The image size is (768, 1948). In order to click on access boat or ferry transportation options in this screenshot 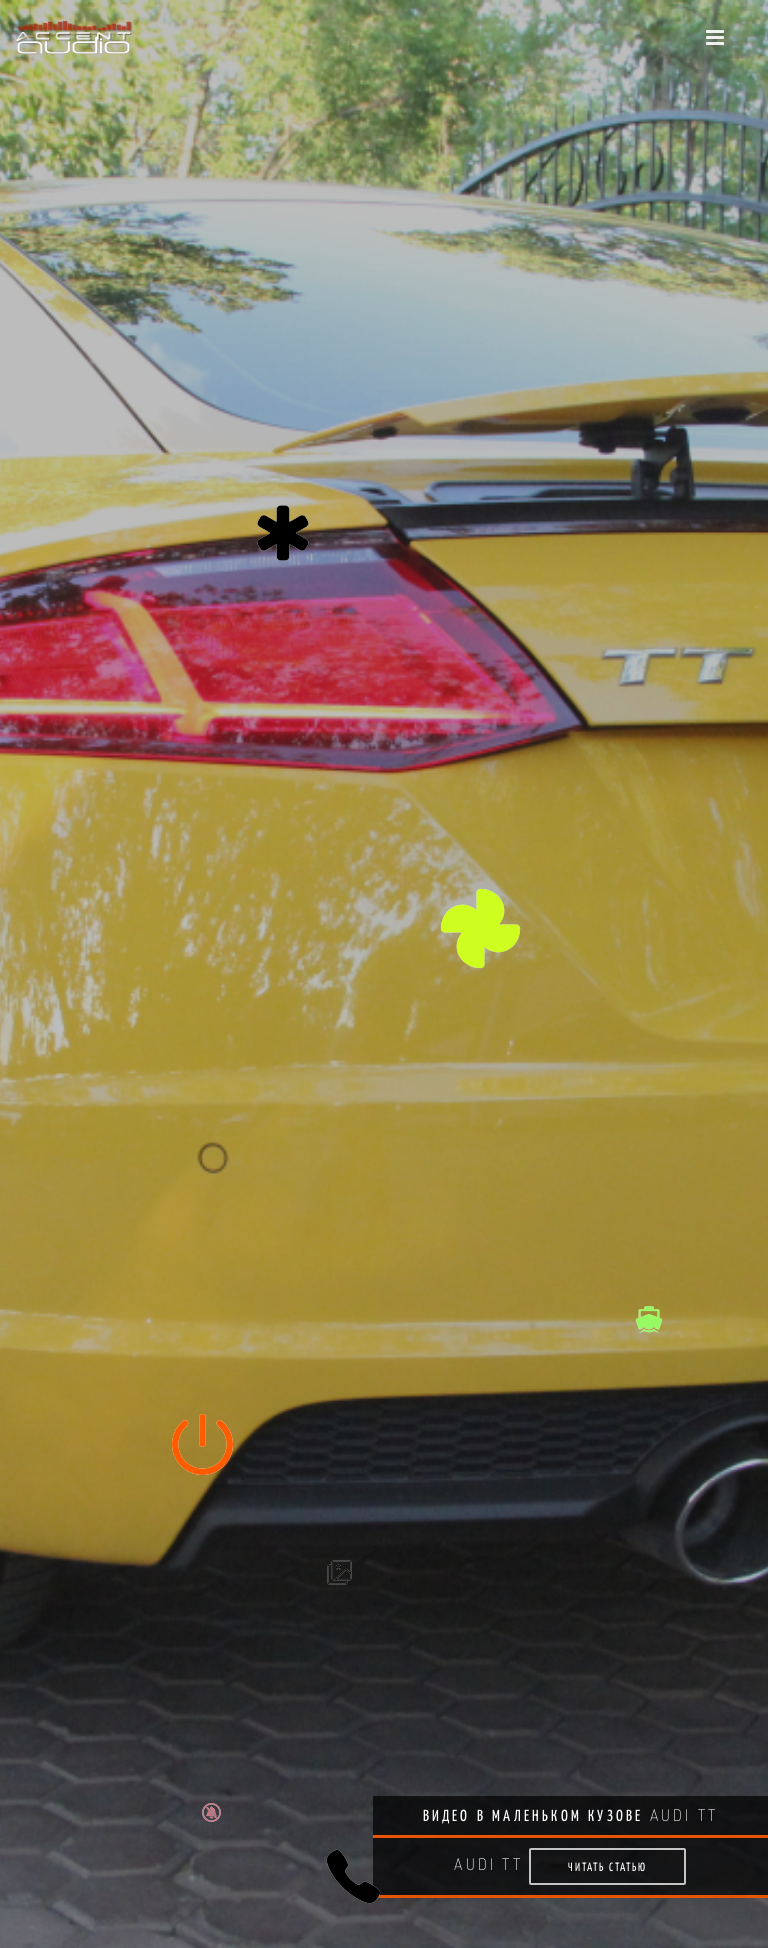, I will do `click(649, 1320)`.